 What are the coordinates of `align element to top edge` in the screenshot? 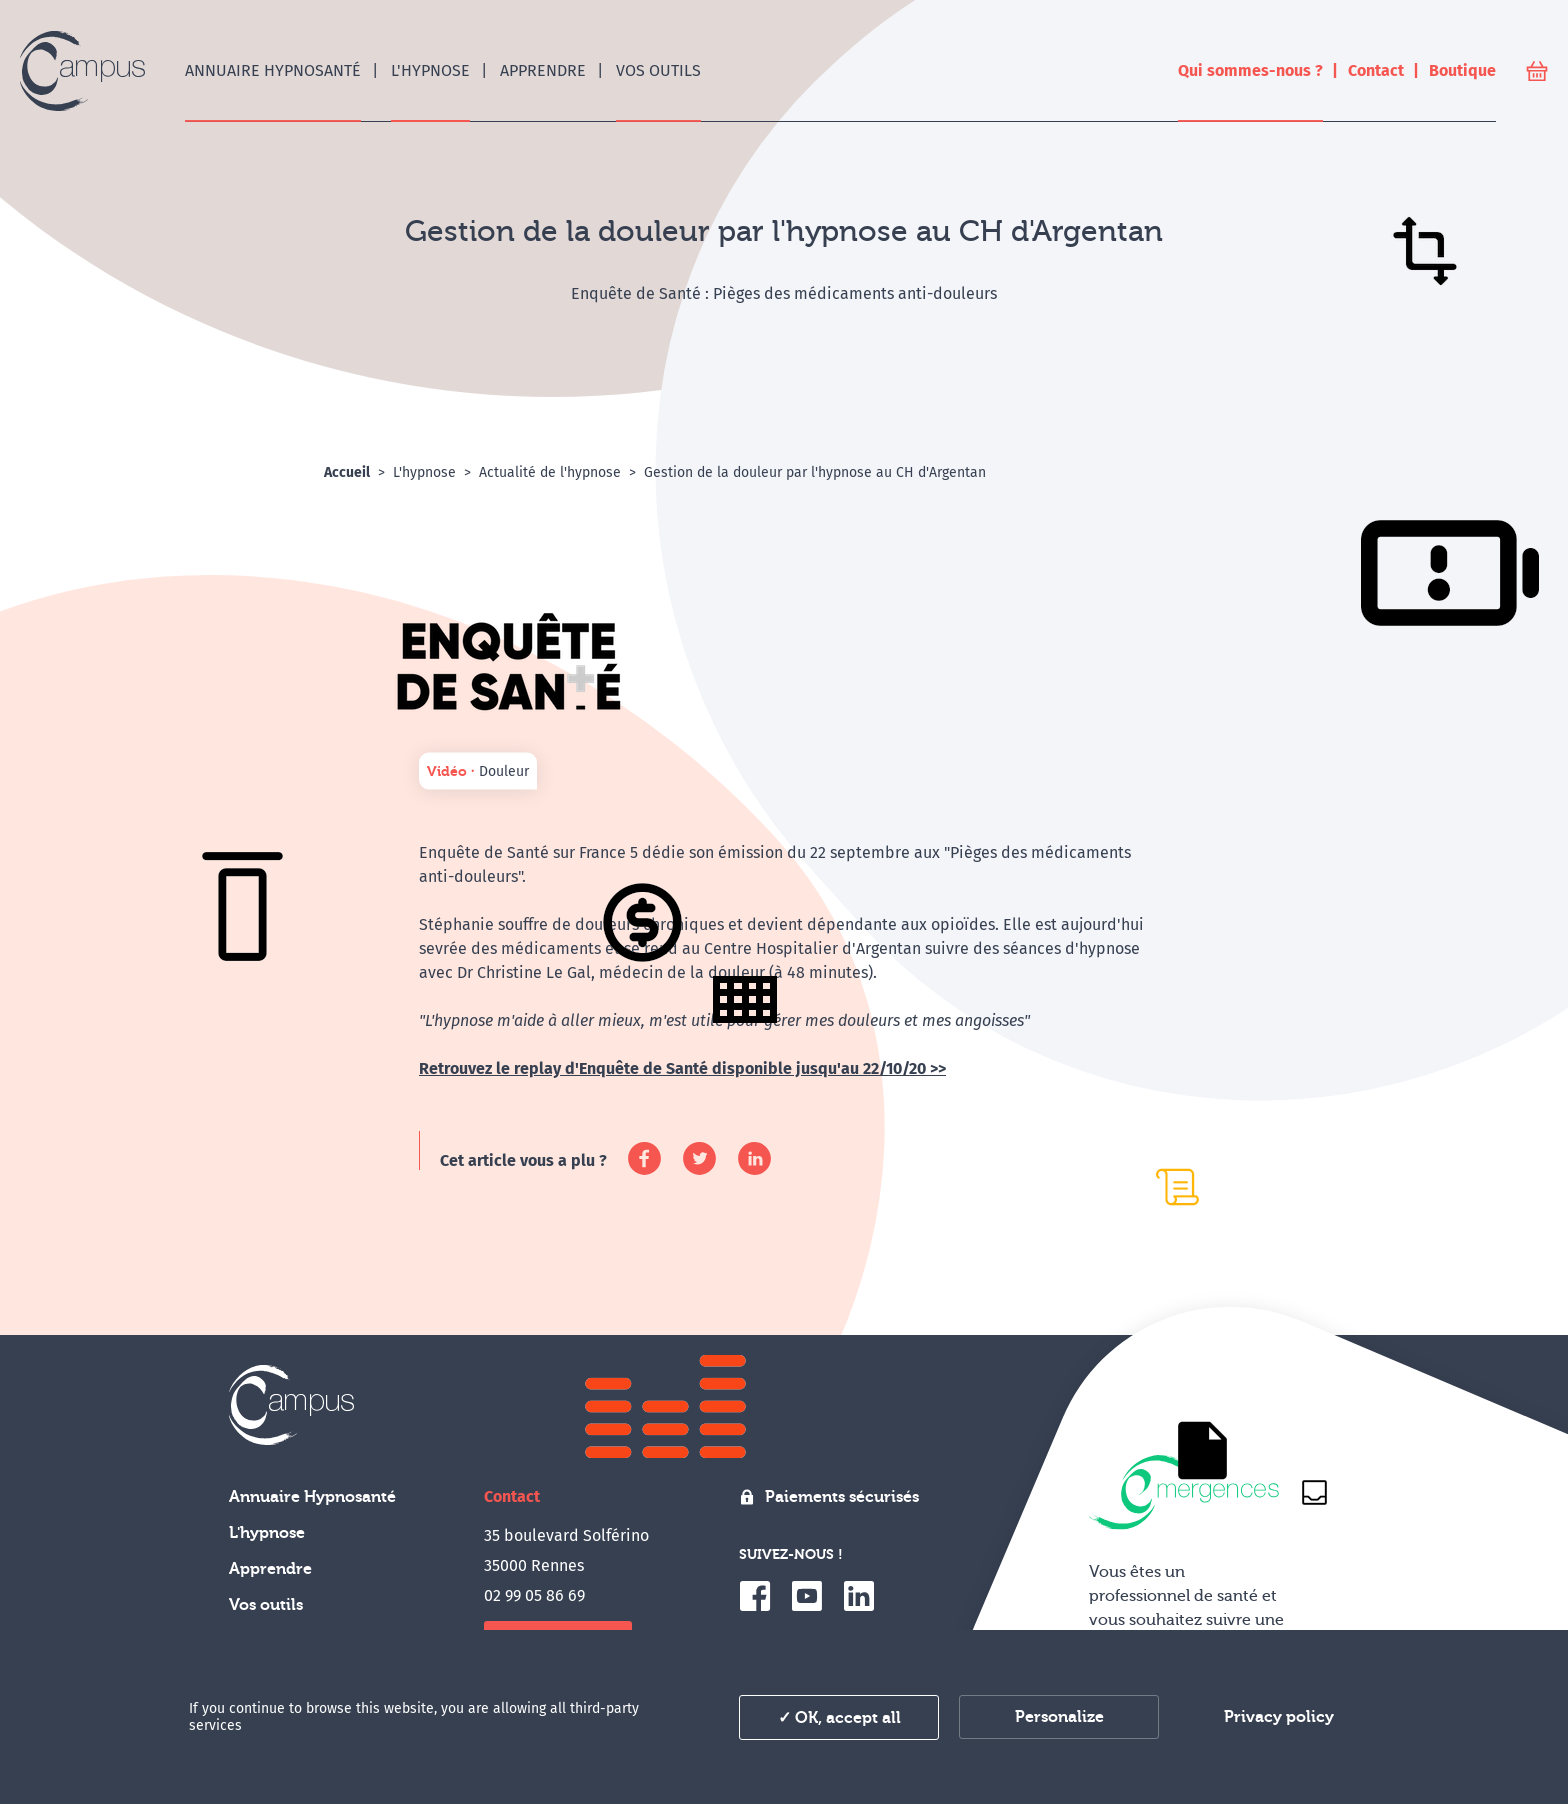 It's located at (242, 904).